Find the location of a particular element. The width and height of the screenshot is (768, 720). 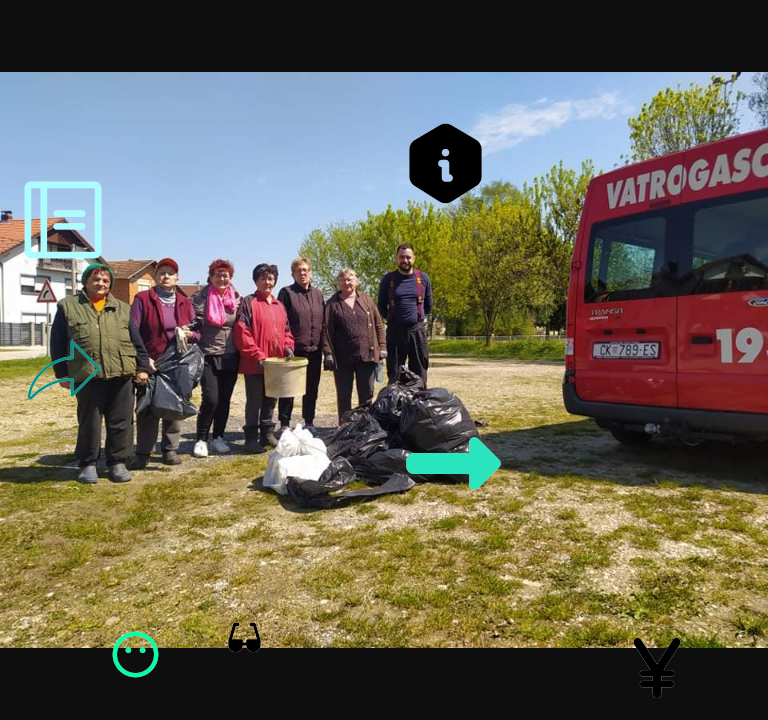

open your notebook or notes is located at coordinates (63, 220).